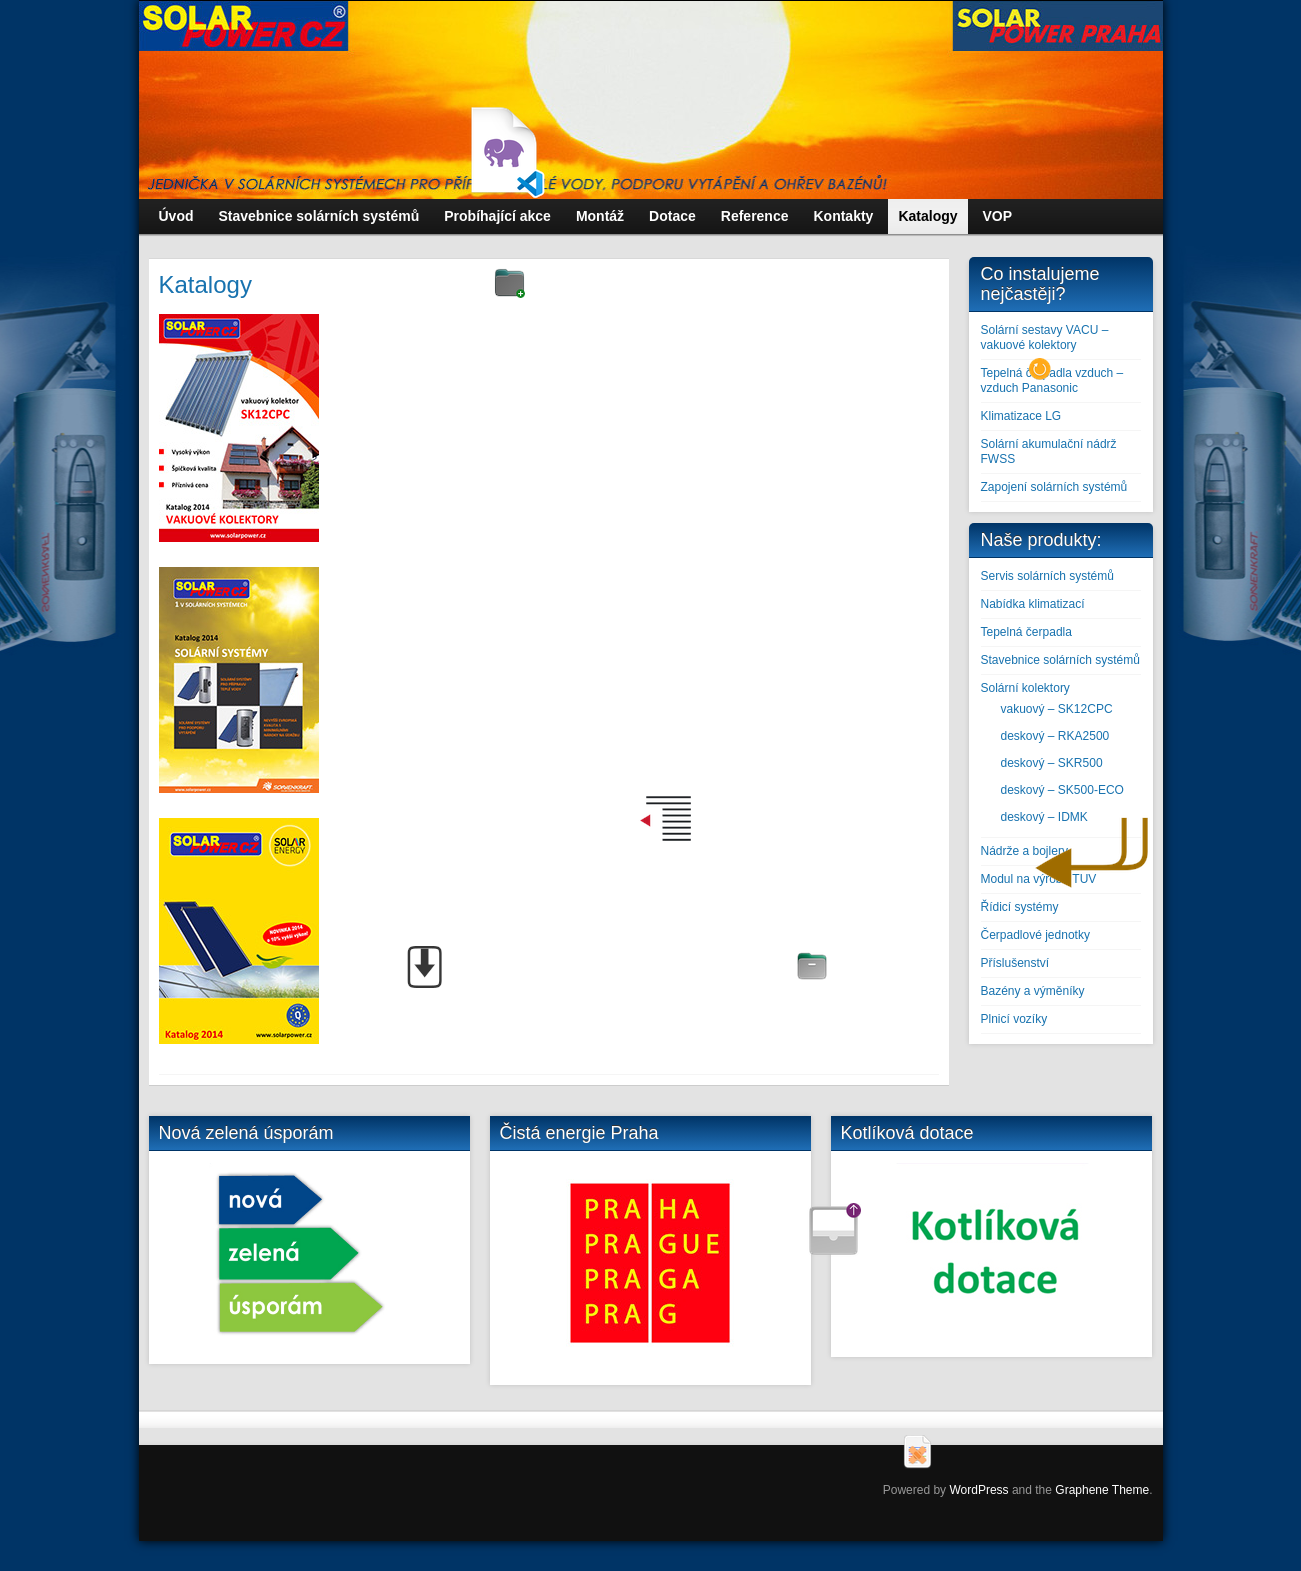 This screenshot has height=1571, width=1301. What do you see at coordinates (833, 1230) in the screenshot?
I see `view emails waiting to be sent` at bounding box center [833, 1230].